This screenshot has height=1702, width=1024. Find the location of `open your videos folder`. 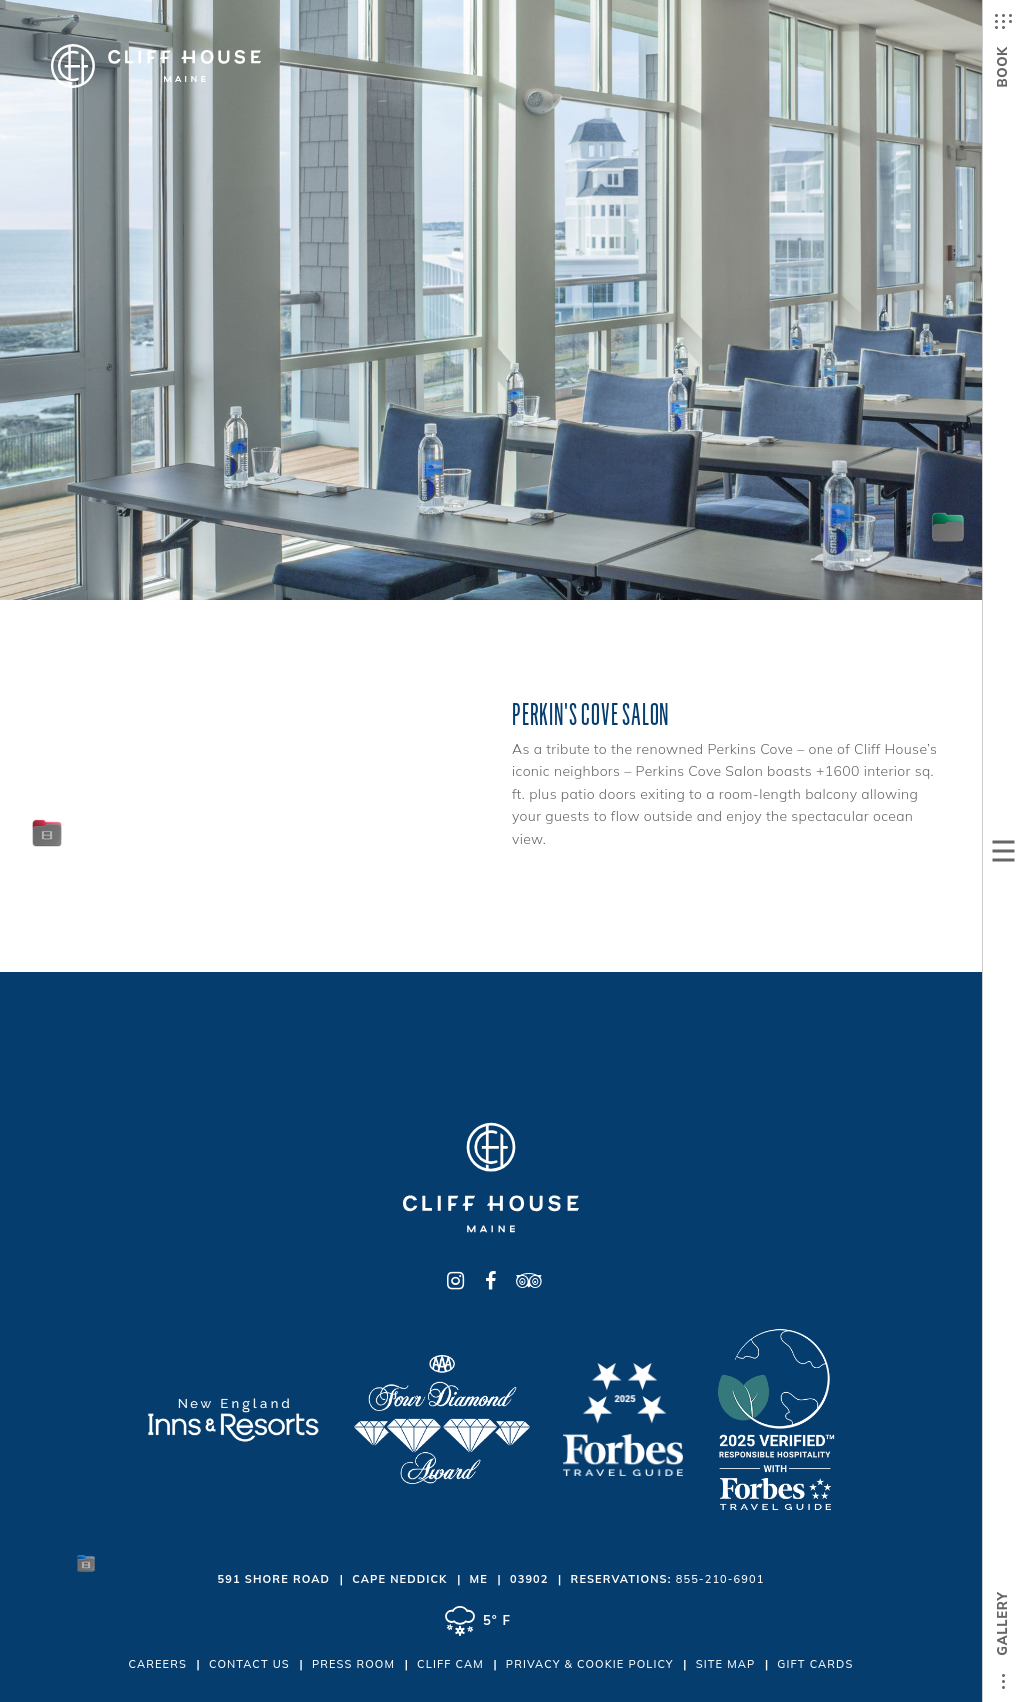

open your videos folder is located at coordinates (86, 1563).